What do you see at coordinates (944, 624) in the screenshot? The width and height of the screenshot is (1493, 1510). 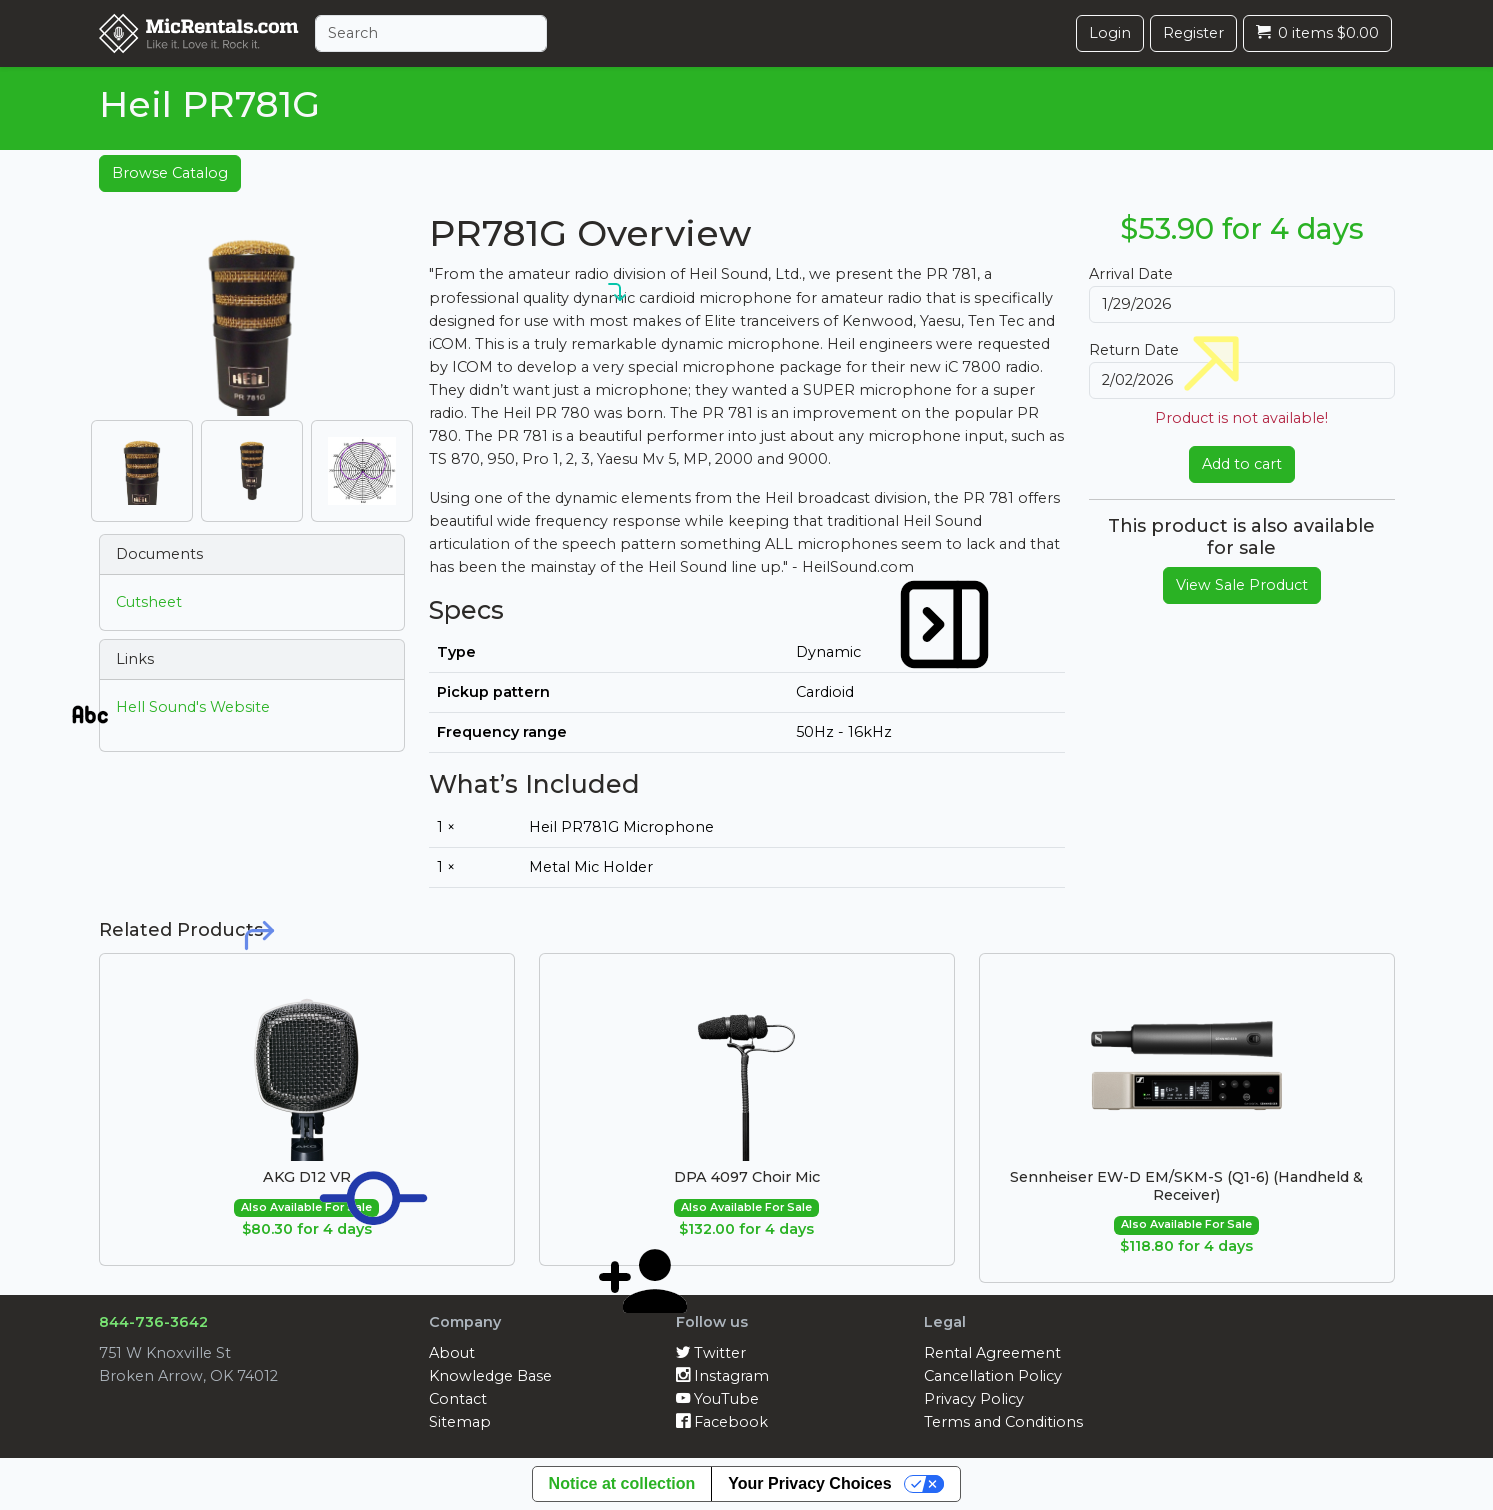 I see `close the right side panel` at bounding box center [944, 624].